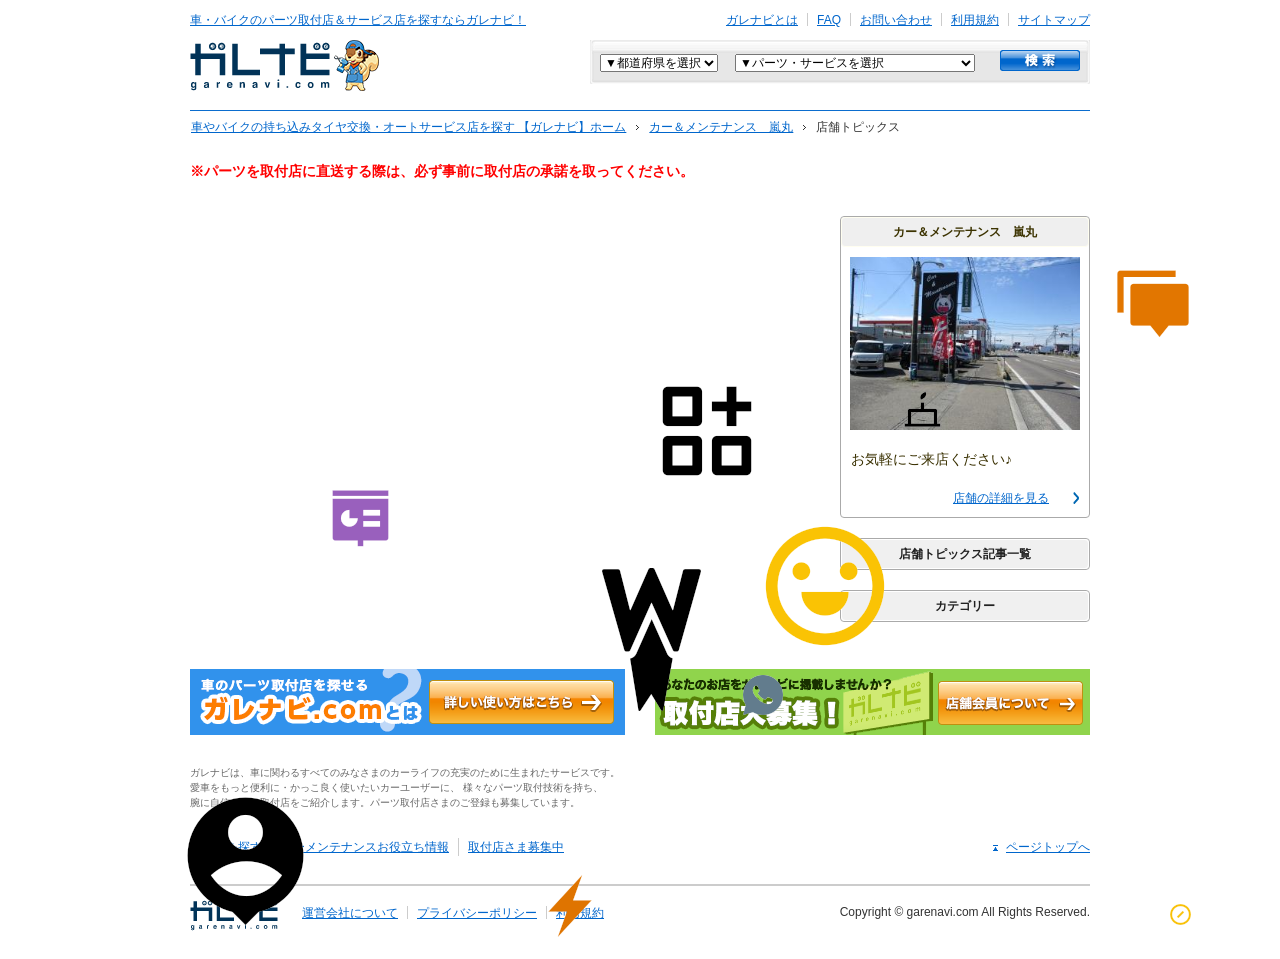  Describe the element at coordinates (245, 855) in the screenshot. I see `view user profile location` at that location.